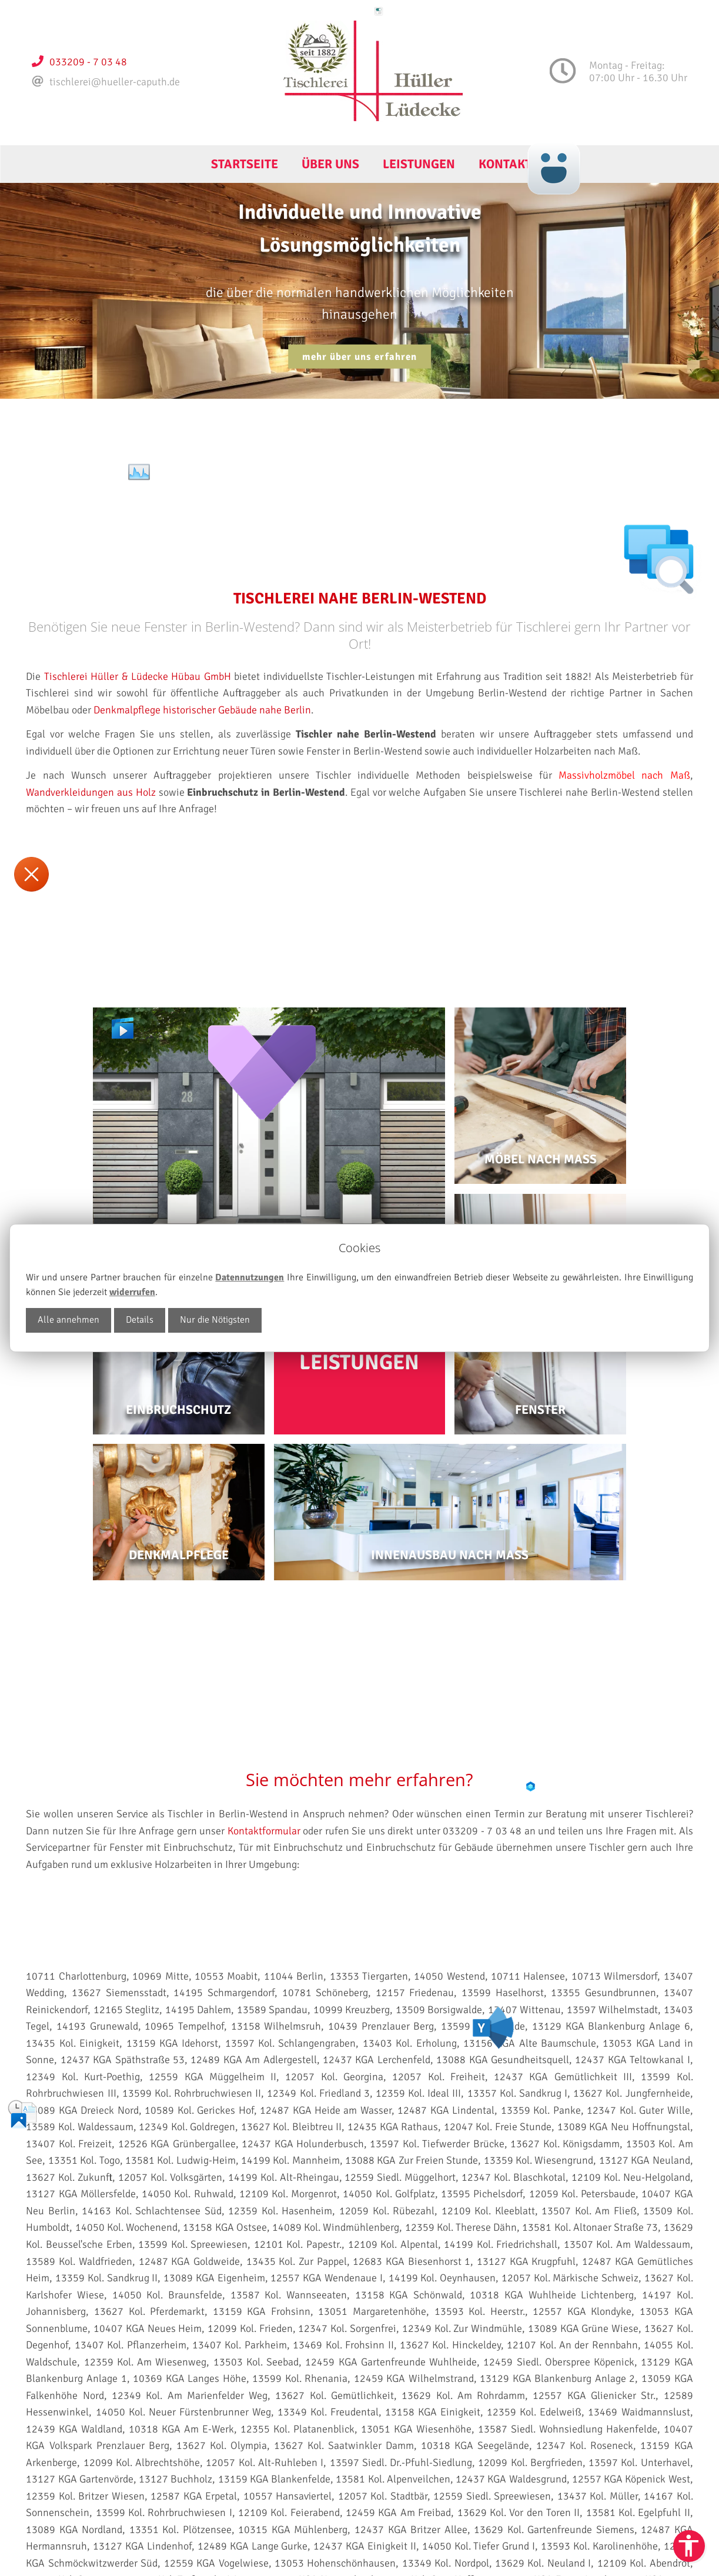 The height and width of the screenshot is (2576, 719). Describe the element at coordinates (530, 1786) in the screenshot. I see `open assist2 application` at that location.